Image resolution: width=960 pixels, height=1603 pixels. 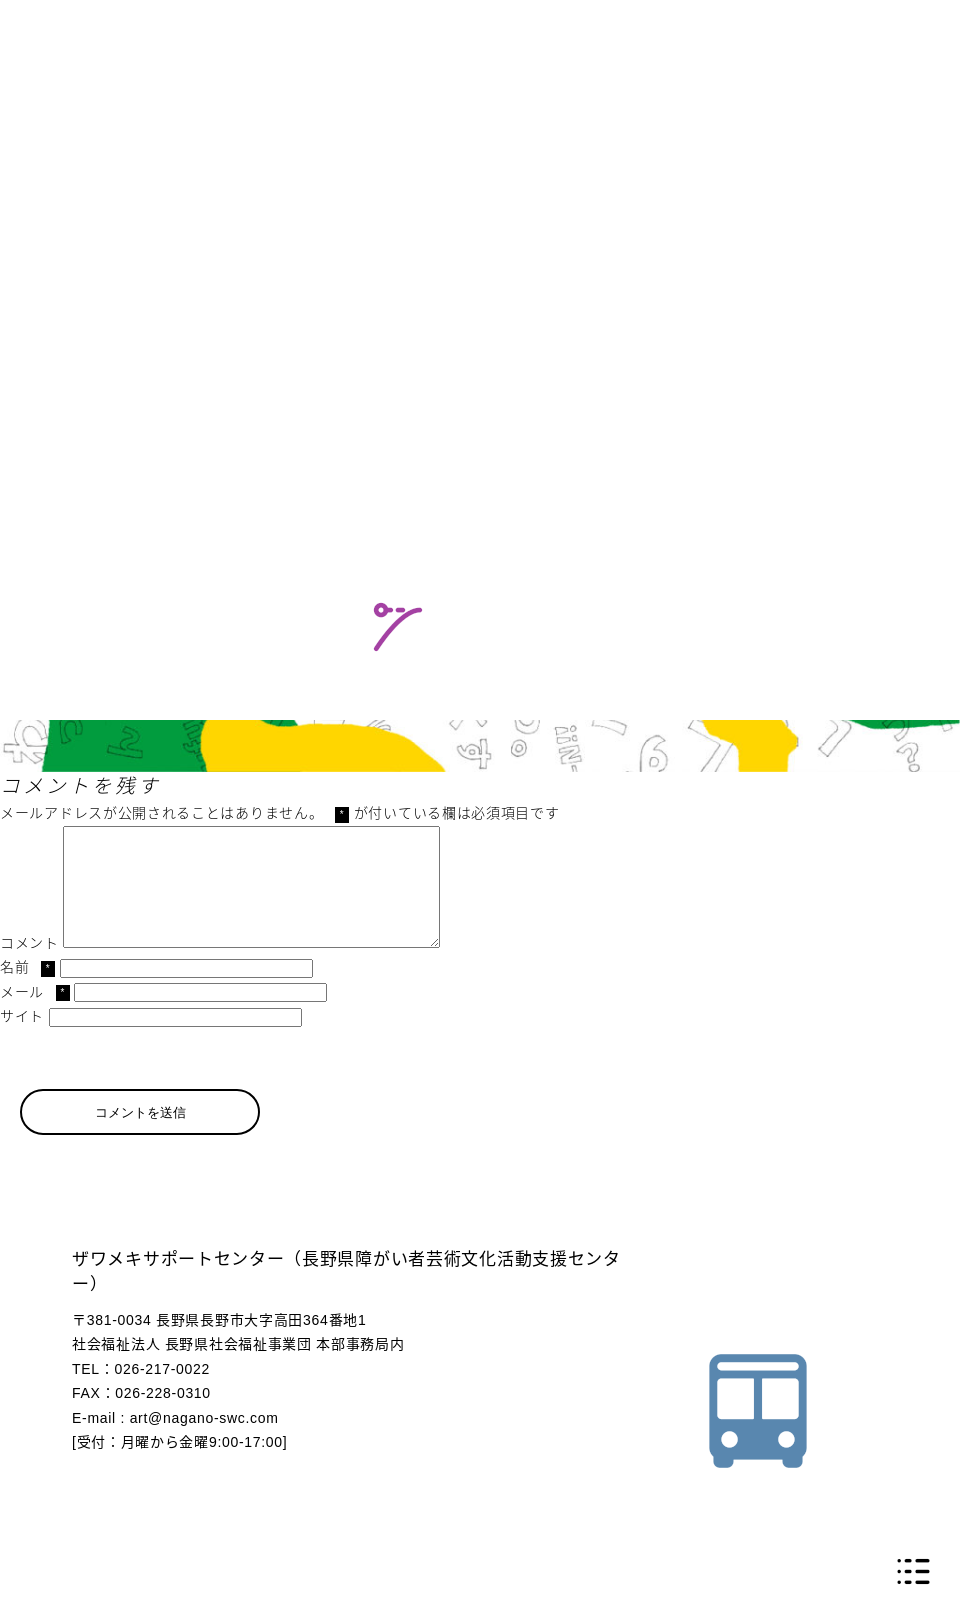 What do you see at coordinates (398, 627) in the screenshot?
I see `adjust animation easing curve control point` at bounding box center [398, 627].